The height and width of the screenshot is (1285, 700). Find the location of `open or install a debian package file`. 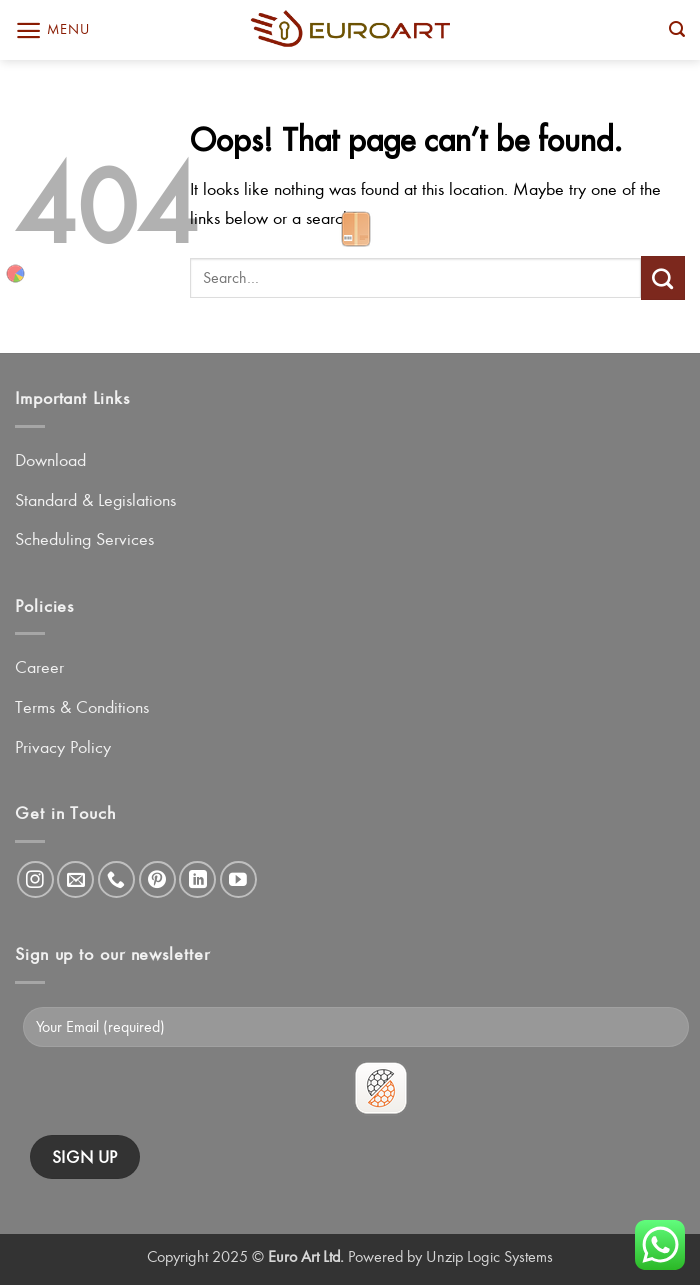

open or install a debian package file is located at coordinates (356, 229).